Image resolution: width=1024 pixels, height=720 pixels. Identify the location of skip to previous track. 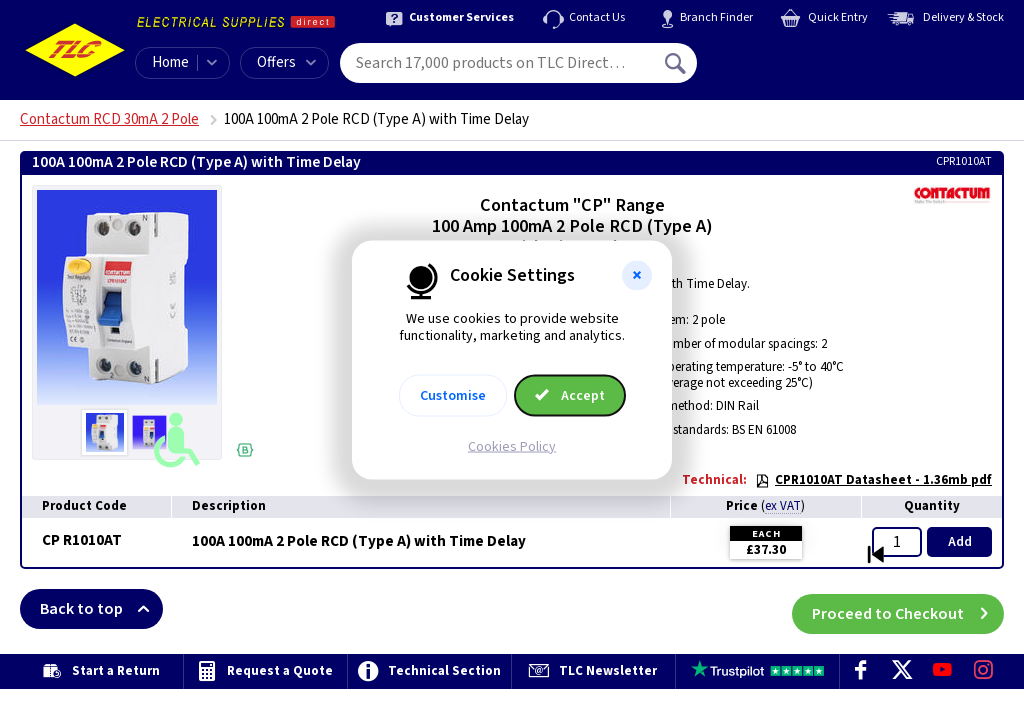
(876, 554).